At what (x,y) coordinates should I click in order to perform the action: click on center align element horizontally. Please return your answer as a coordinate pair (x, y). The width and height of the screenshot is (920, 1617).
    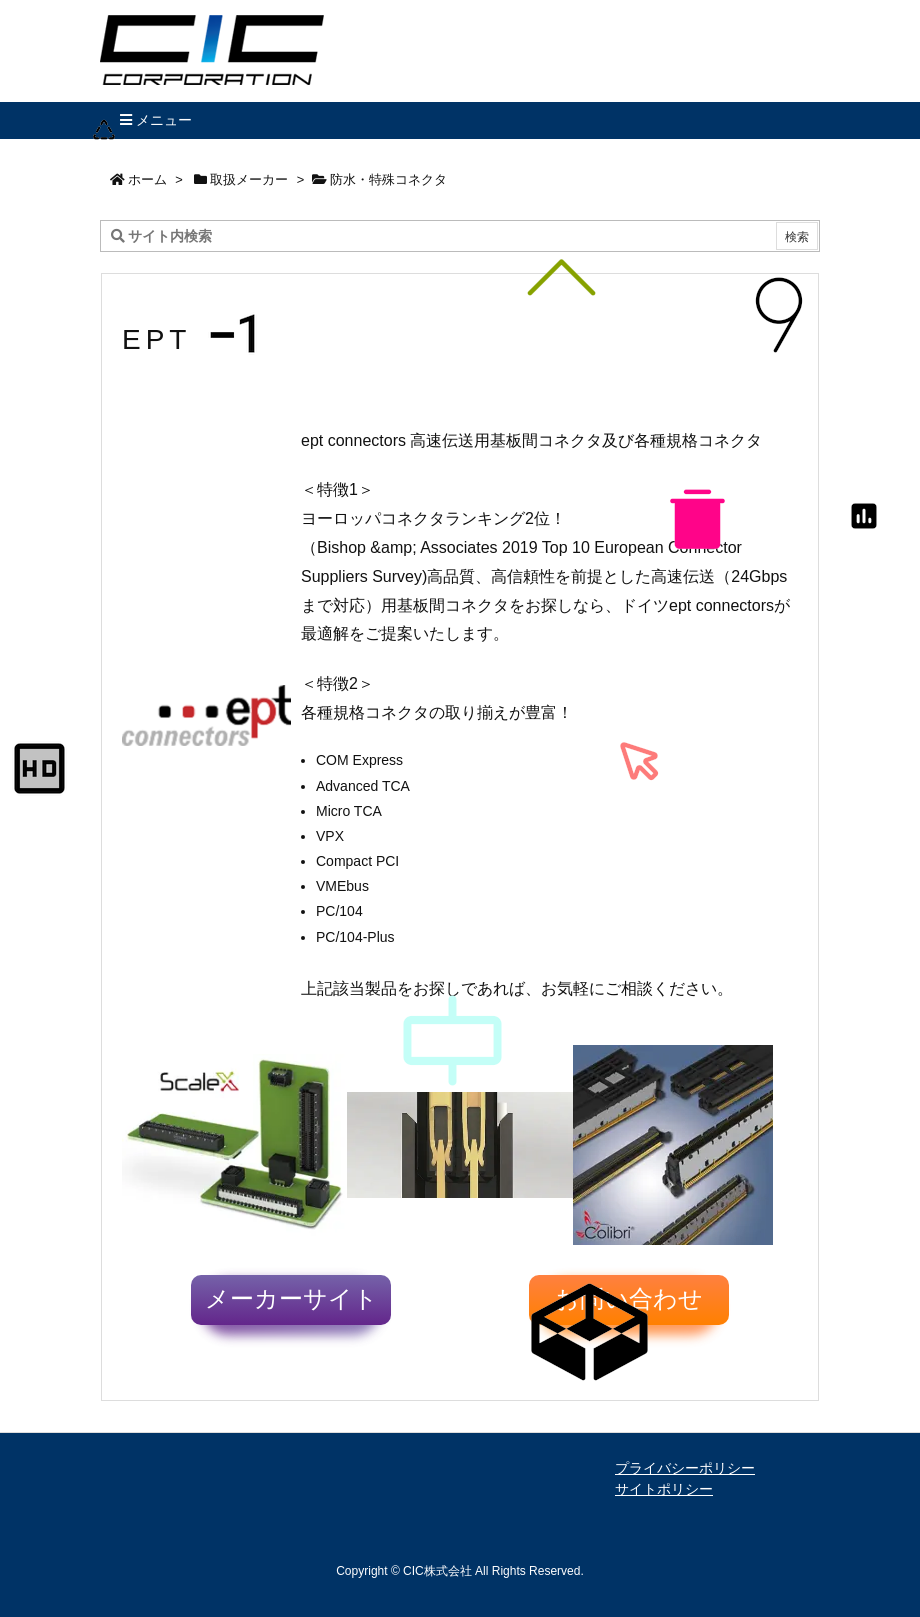
    Looking at the image, I should click on (452, 1040).